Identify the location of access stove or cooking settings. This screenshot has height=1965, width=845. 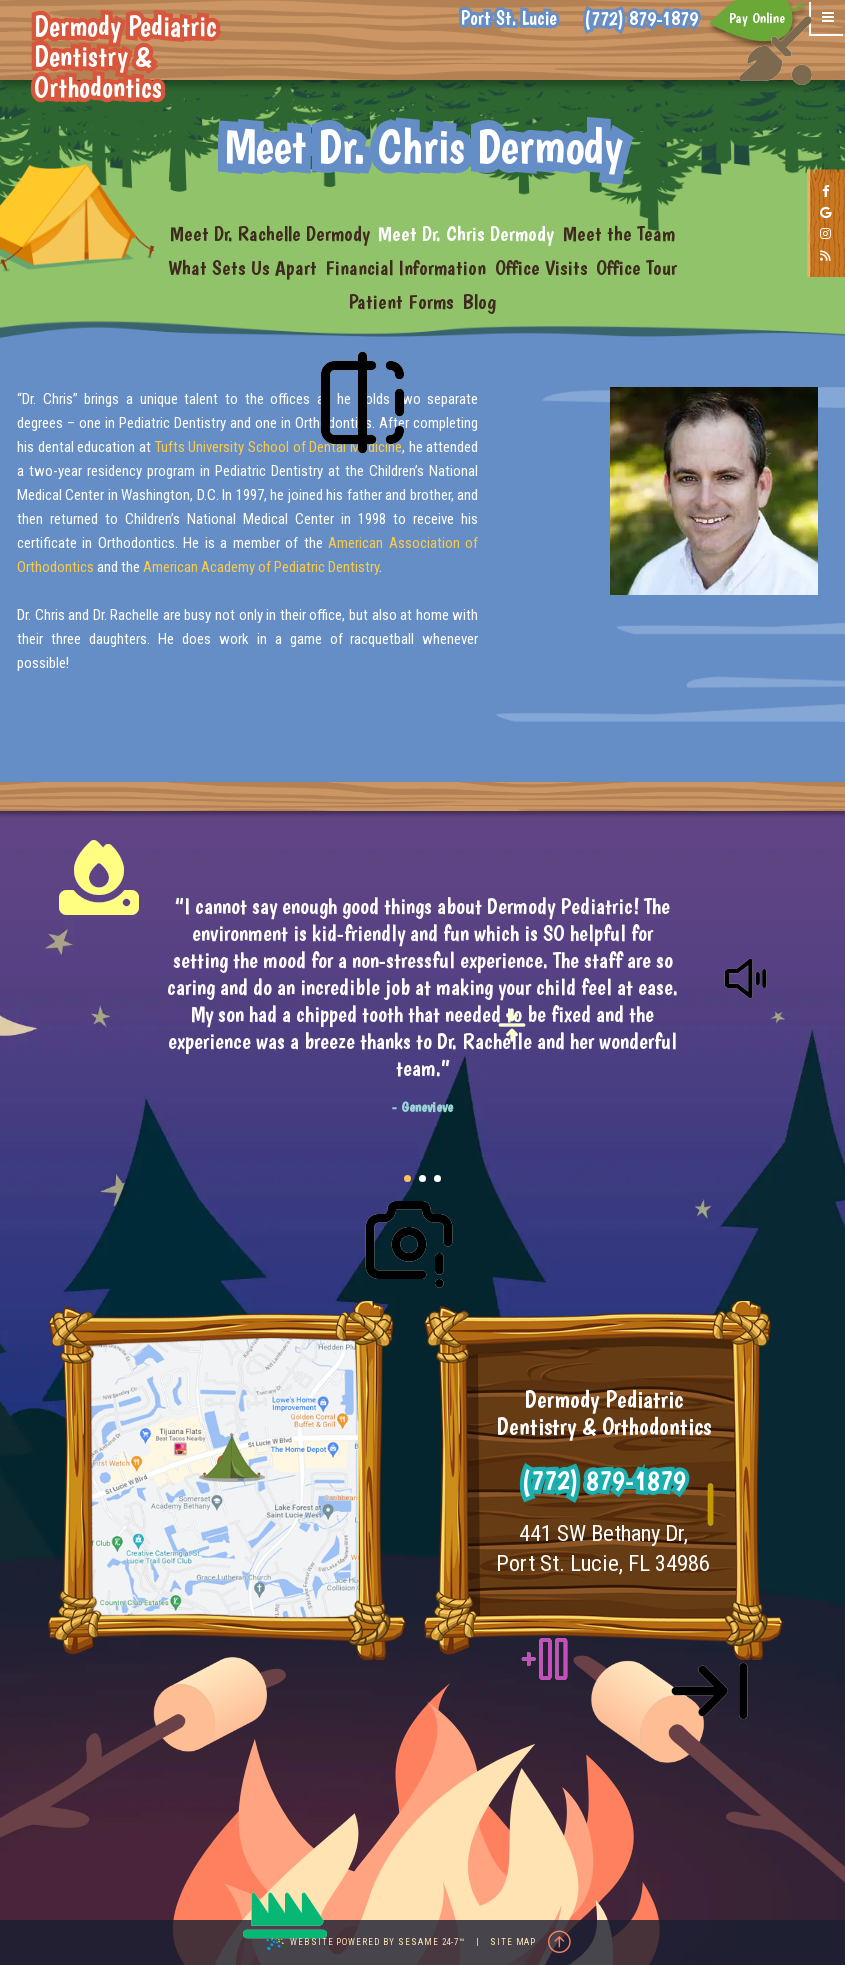
(99, 880).